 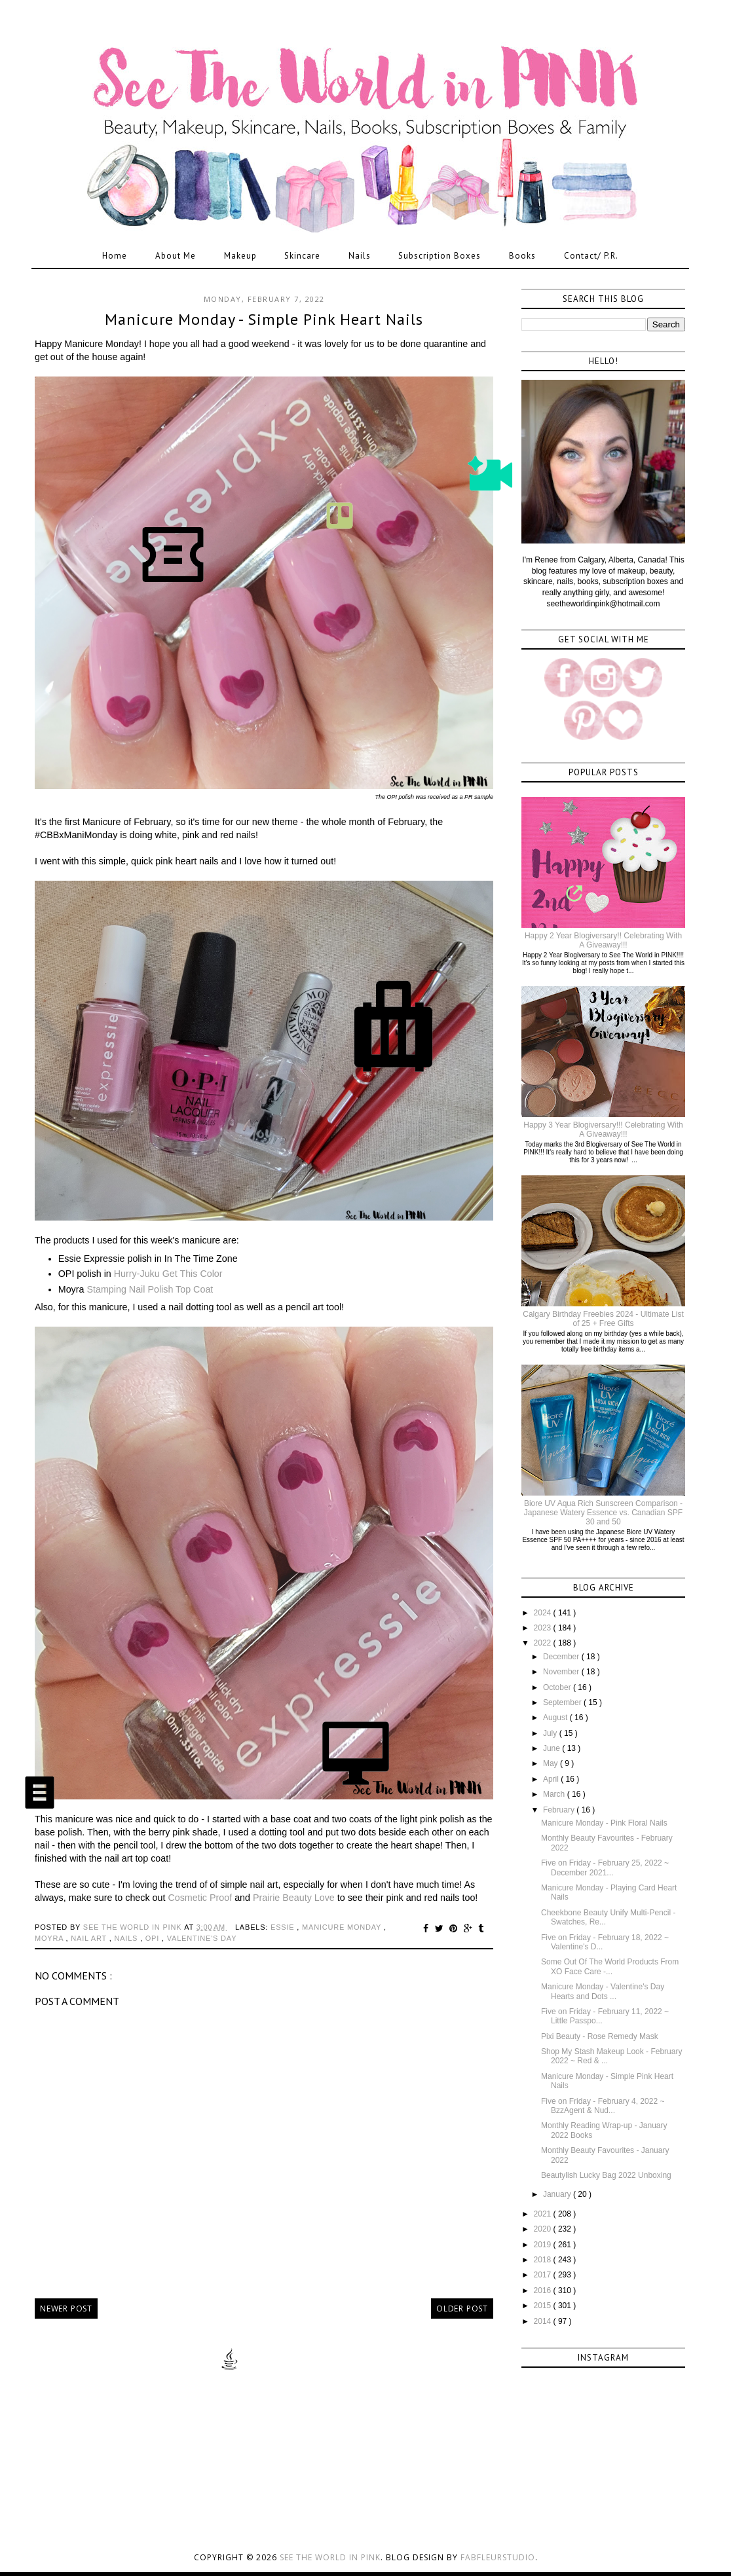 I want to click on share this content, so click(x=574, y=893).